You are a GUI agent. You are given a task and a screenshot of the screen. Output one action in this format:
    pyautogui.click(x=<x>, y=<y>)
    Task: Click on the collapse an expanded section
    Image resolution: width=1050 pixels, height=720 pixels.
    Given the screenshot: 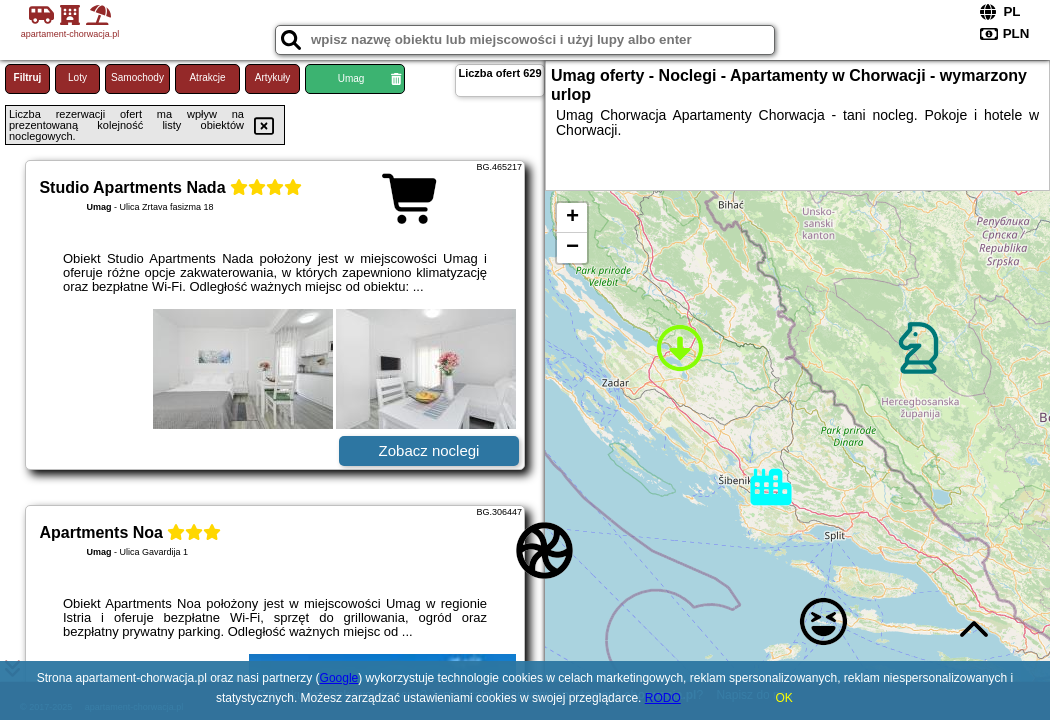 What is the action you would take?
    pyautogui.click(x=974, y=631)
    